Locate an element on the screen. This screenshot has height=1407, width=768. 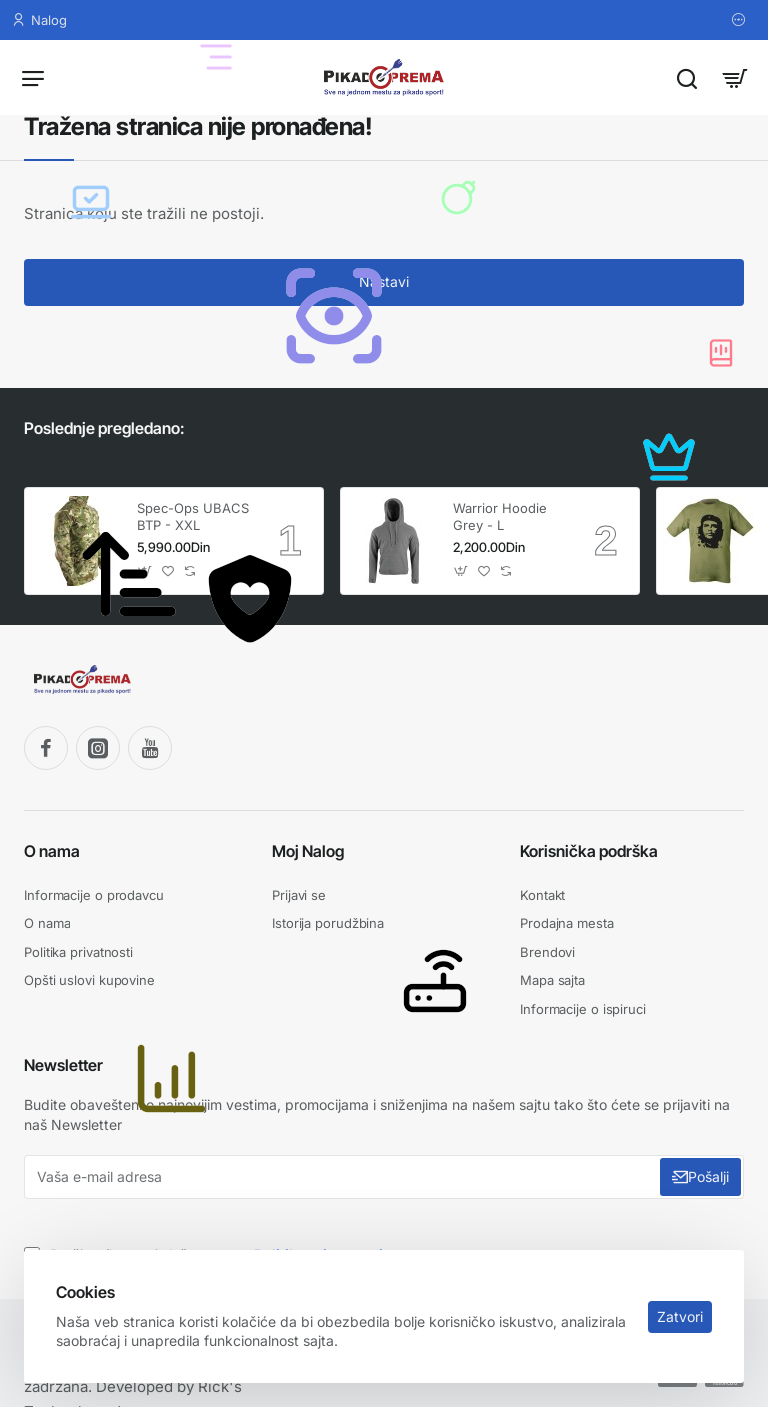
indicates premium or pro membership status is located at coordinates (669, 457).